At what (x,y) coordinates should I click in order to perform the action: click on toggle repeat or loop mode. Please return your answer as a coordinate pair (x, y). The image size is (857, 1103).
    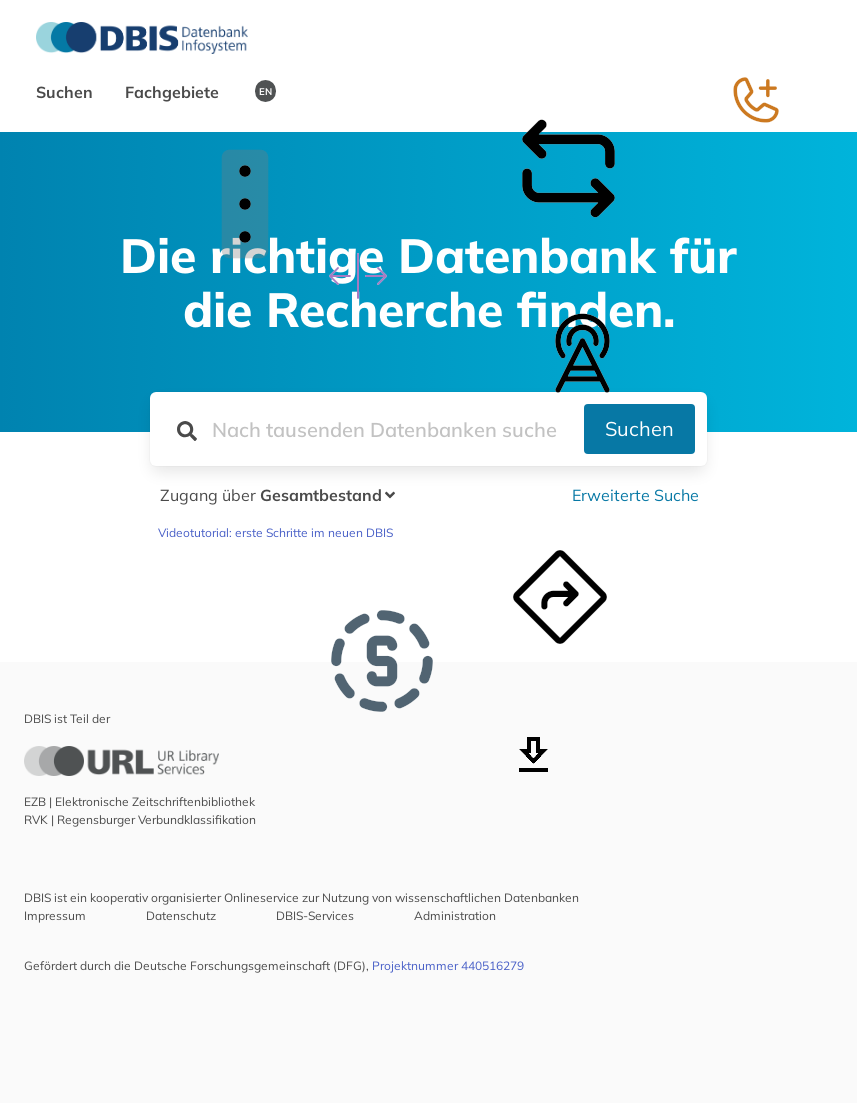
    Looking at the image, I should click on (568, 168).